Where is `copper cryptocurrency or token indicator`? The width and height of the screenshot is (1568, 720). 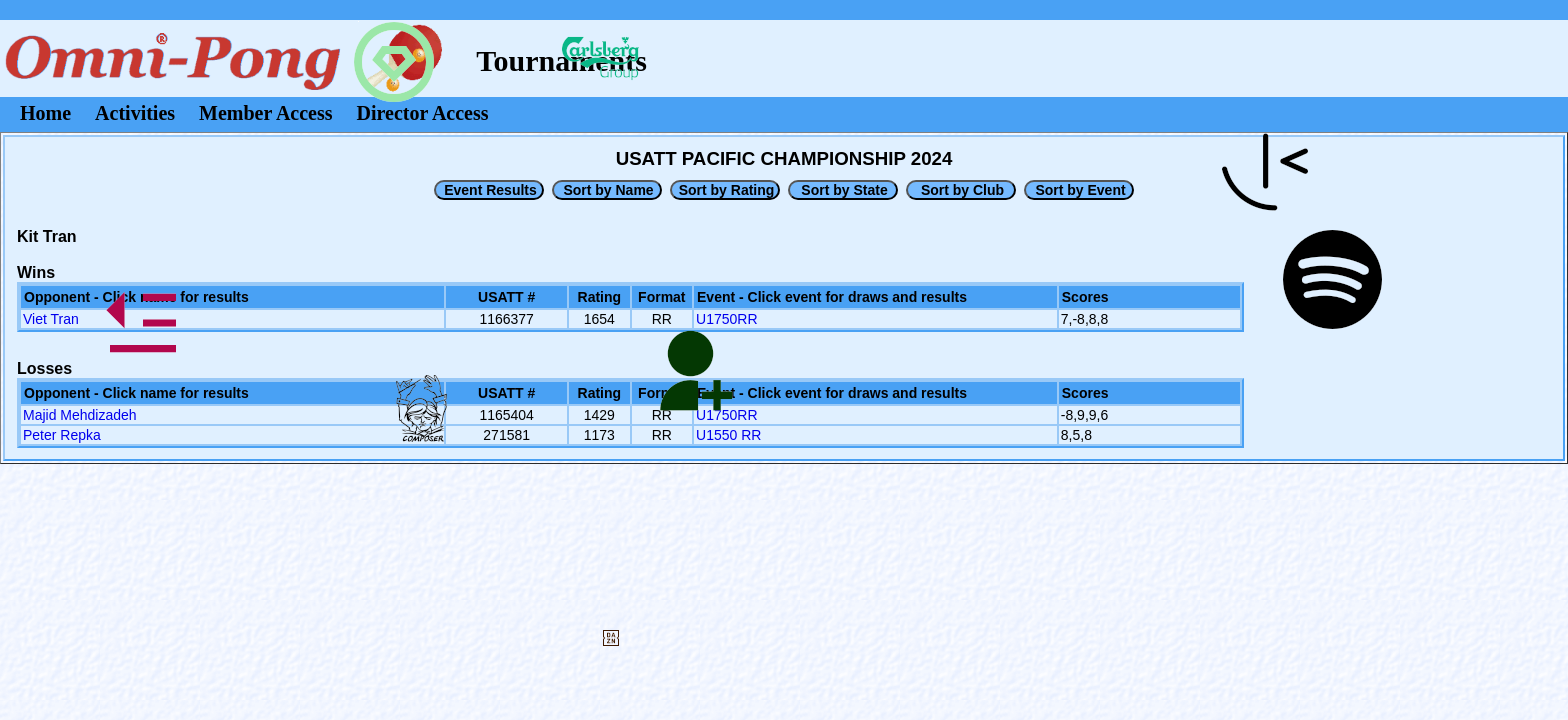 copper cryptocurrency or token indicator is located at coordinates (394, 62).